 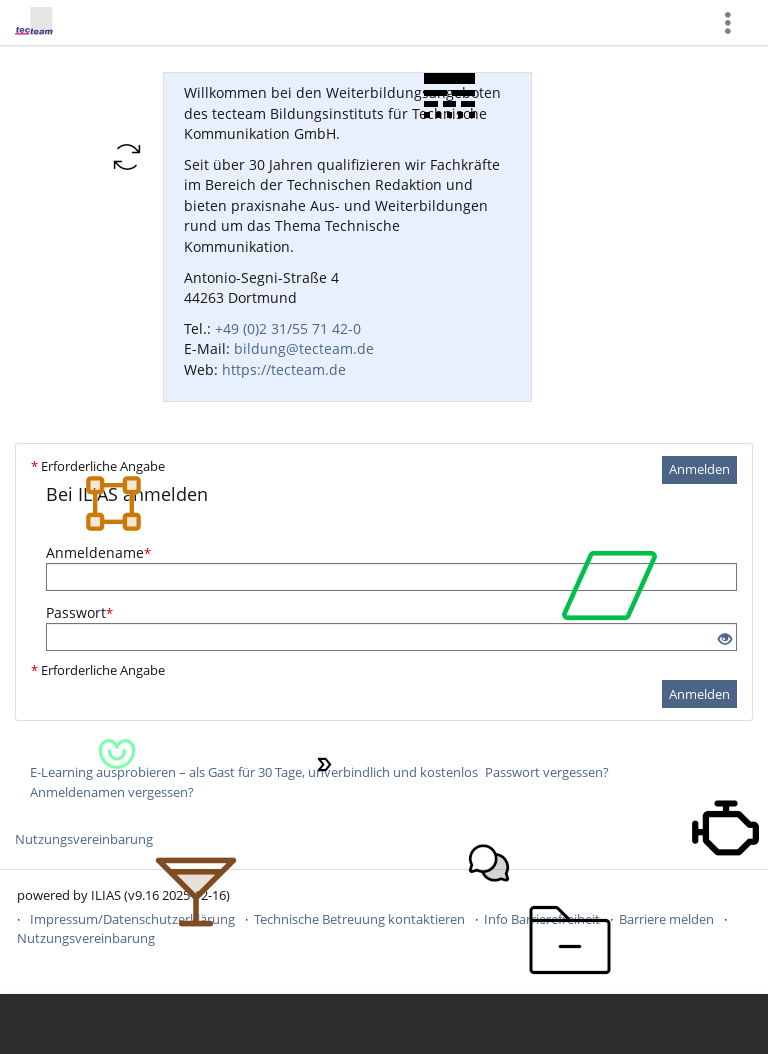 I want to click on navigate to the next item or step, so click(x=324, y=764).